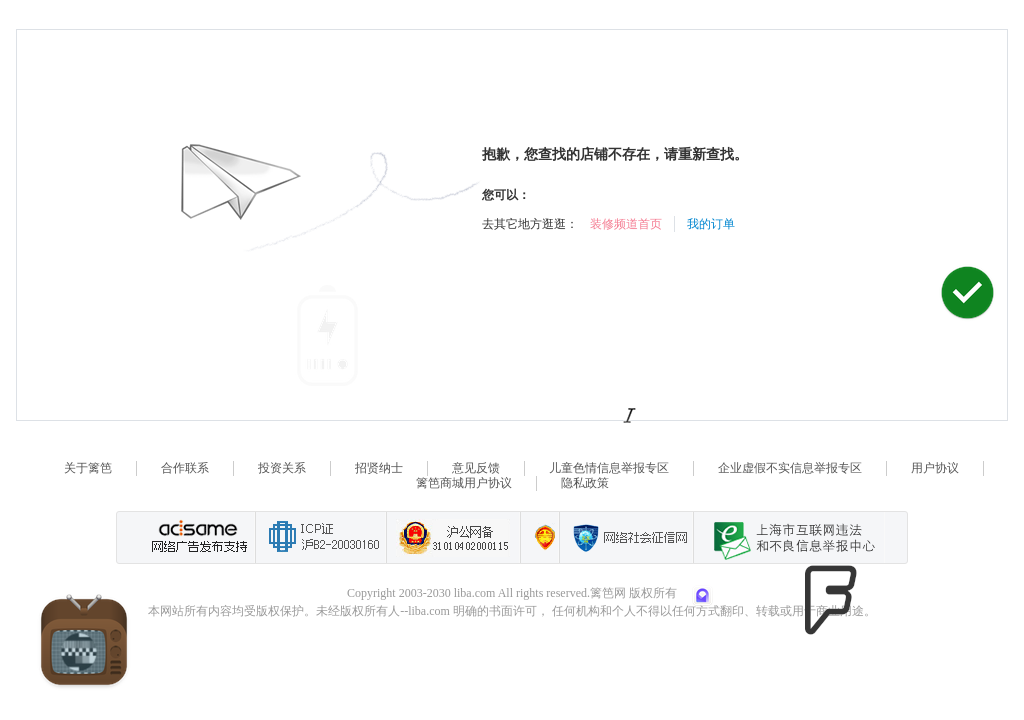 The width and height of the screenshot is (1024, 720). Describe the element at coordinates (828, 600) in the screenshot. I see `connect your foursquare account` at that location.